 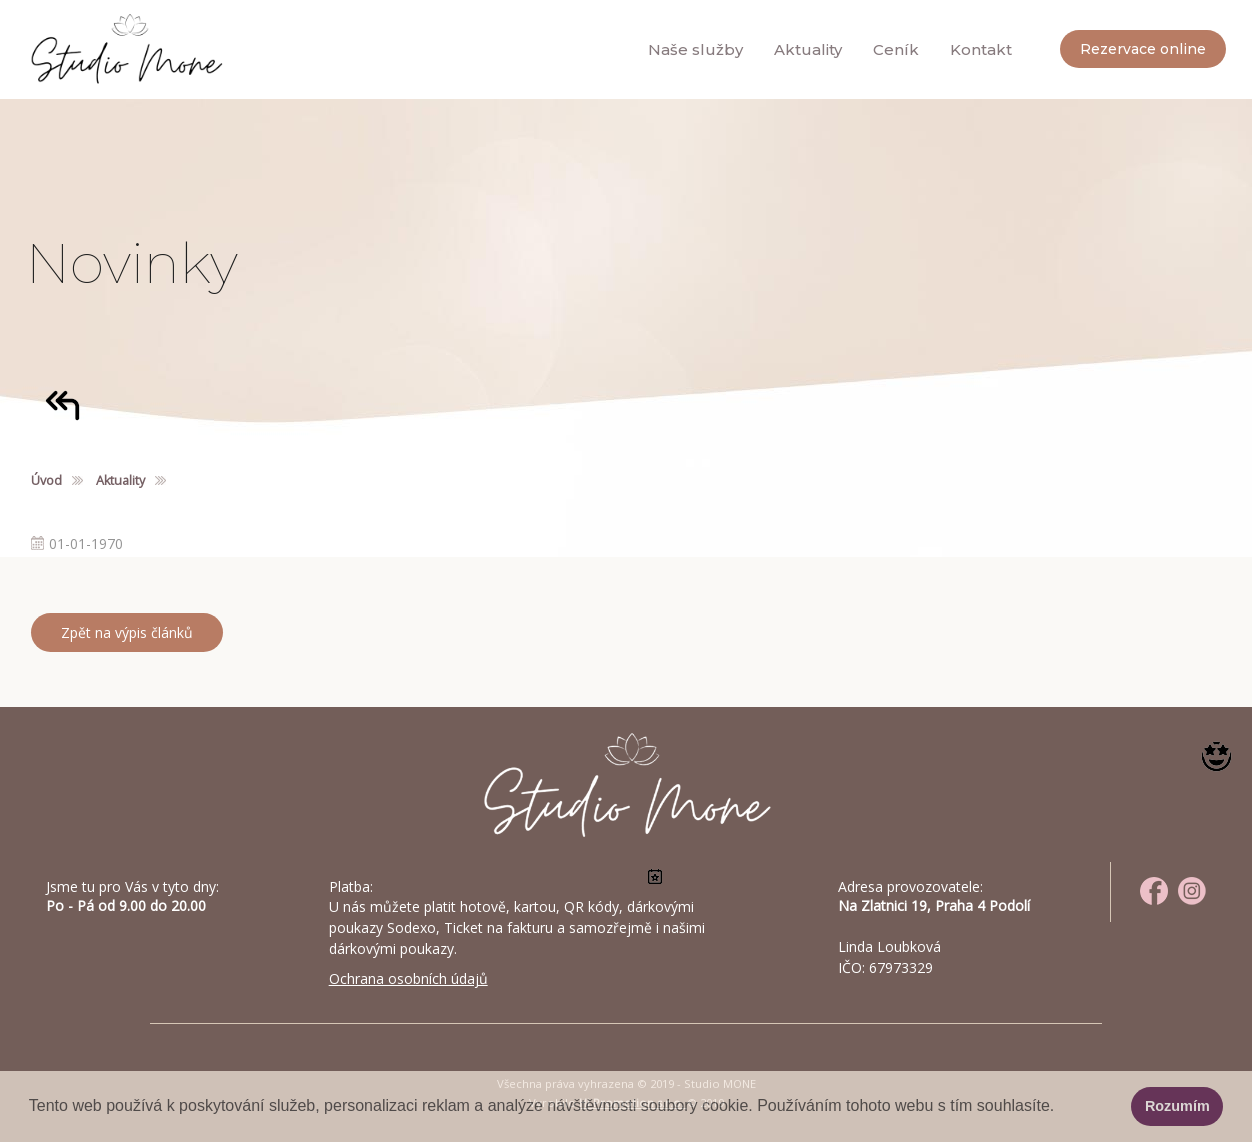 What do you see at coordinates (1216, 756) in the screenshot?
I see `rate something as excellent or five-star` at bounding box center [1216, 756].